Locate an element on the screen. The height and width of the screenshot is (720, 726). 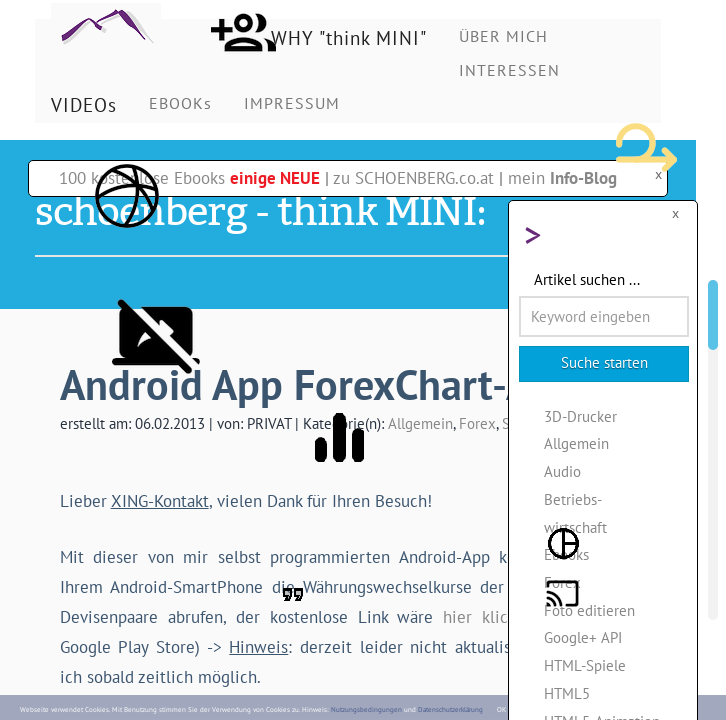
stop sharing your screen is located at coordinates (156, 336).